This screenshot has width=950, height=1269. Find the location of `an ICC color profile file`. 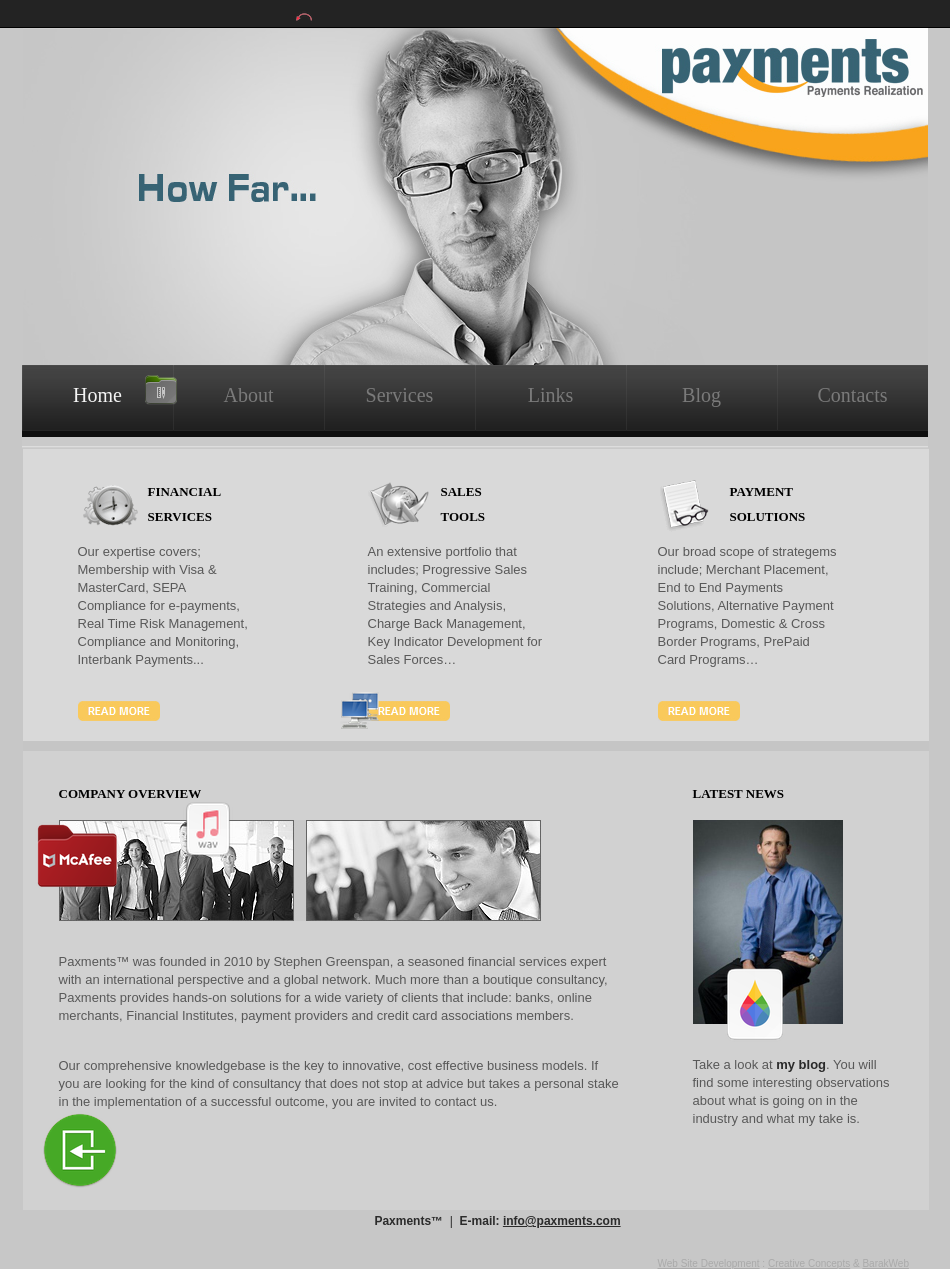

an ICC color profile file is located at coordinates (755, 1004).